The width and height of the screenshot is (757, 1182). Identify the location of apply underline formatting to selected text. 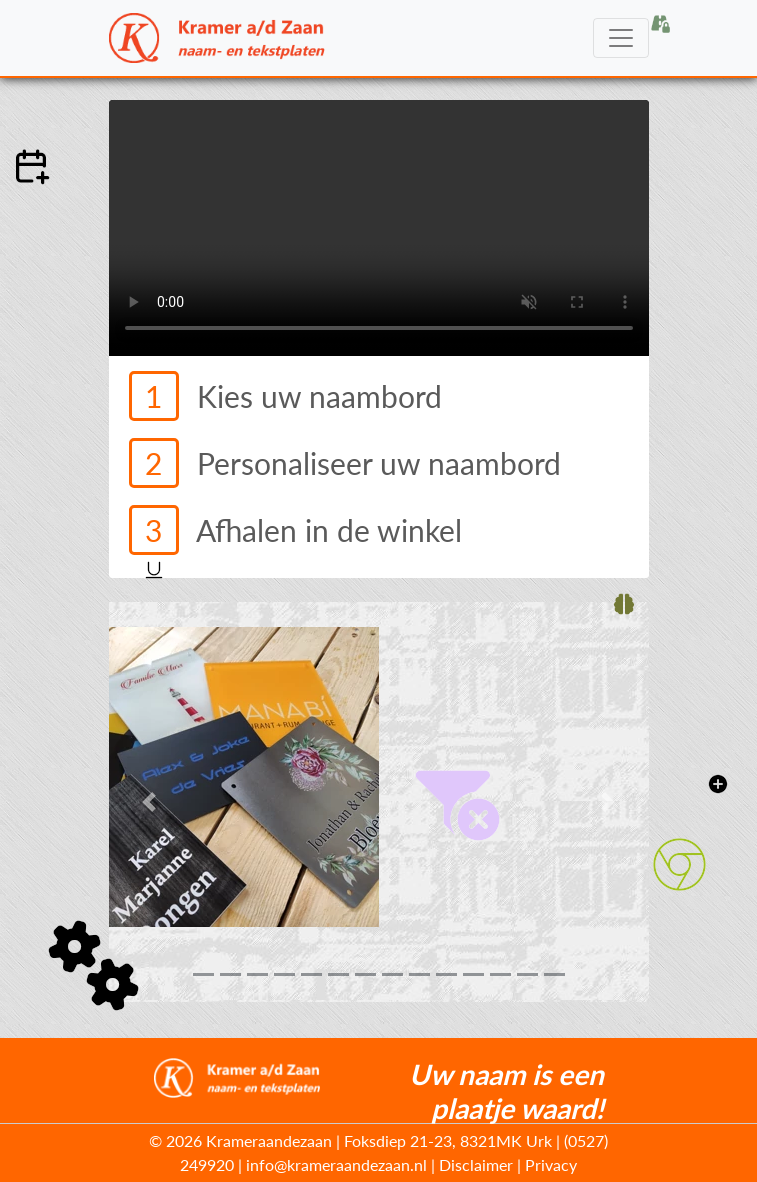
(154, 570).